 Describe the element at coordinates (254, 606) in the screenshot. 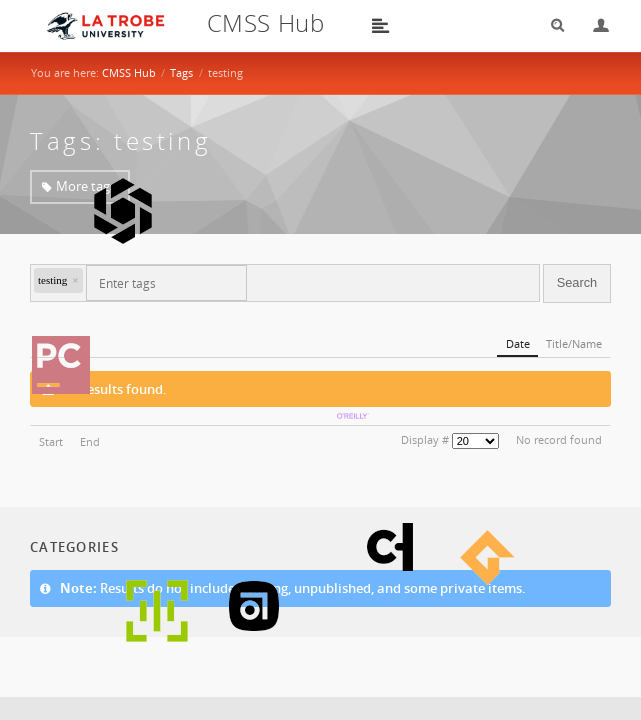

I see `abstract app logo` at that location.